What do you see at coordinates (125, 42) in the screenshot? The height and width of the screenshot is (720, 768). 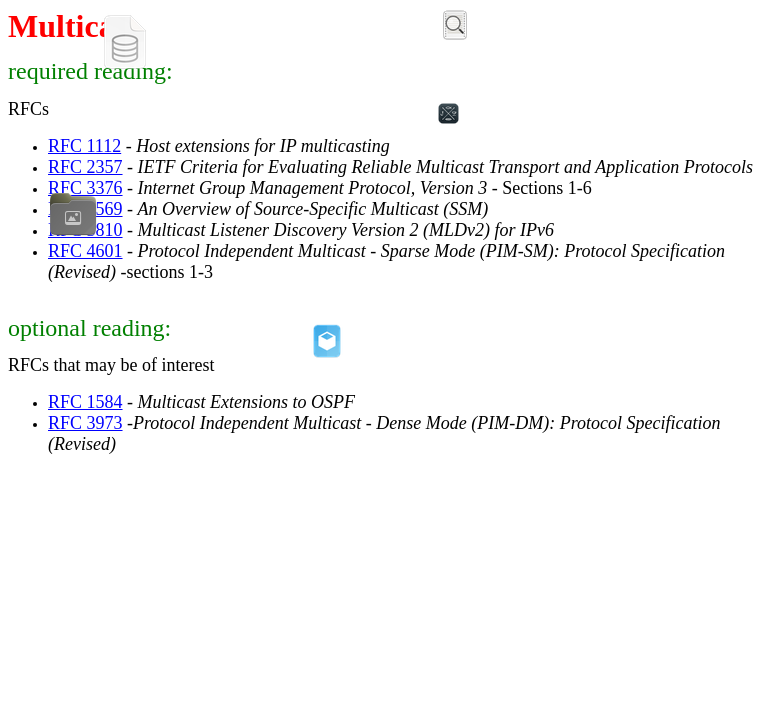 I see `sql database file` at bounding box center [125, 42].